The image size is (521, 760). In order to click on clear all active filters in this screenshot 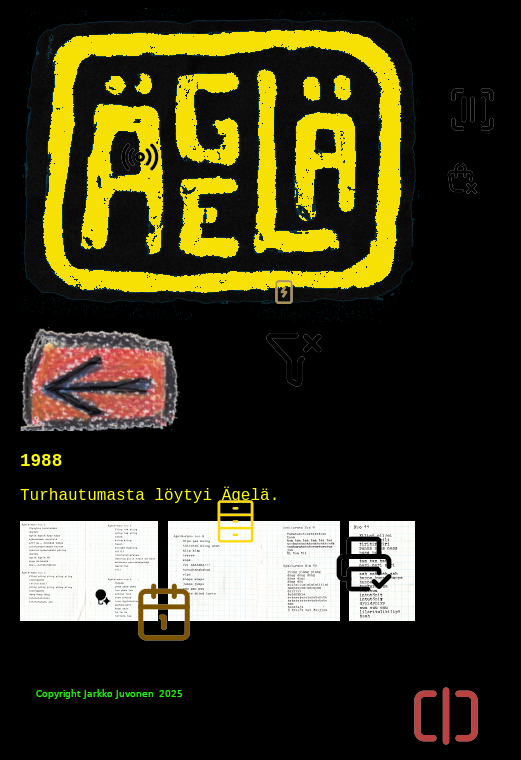, I will do `click(294, 358)`.